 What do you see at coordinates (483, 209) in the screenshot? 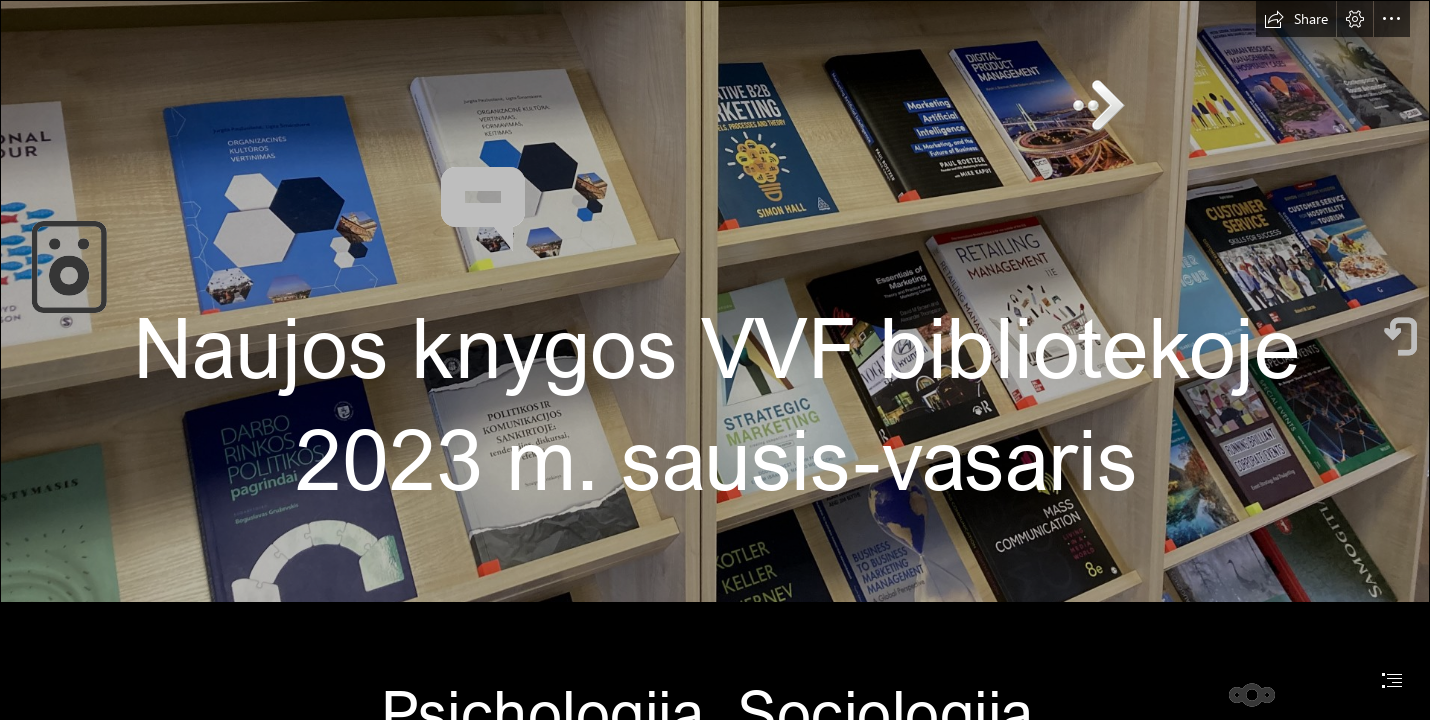
I see `indicates user is busy or unavailable for chat` at bounding box center [483, 209].